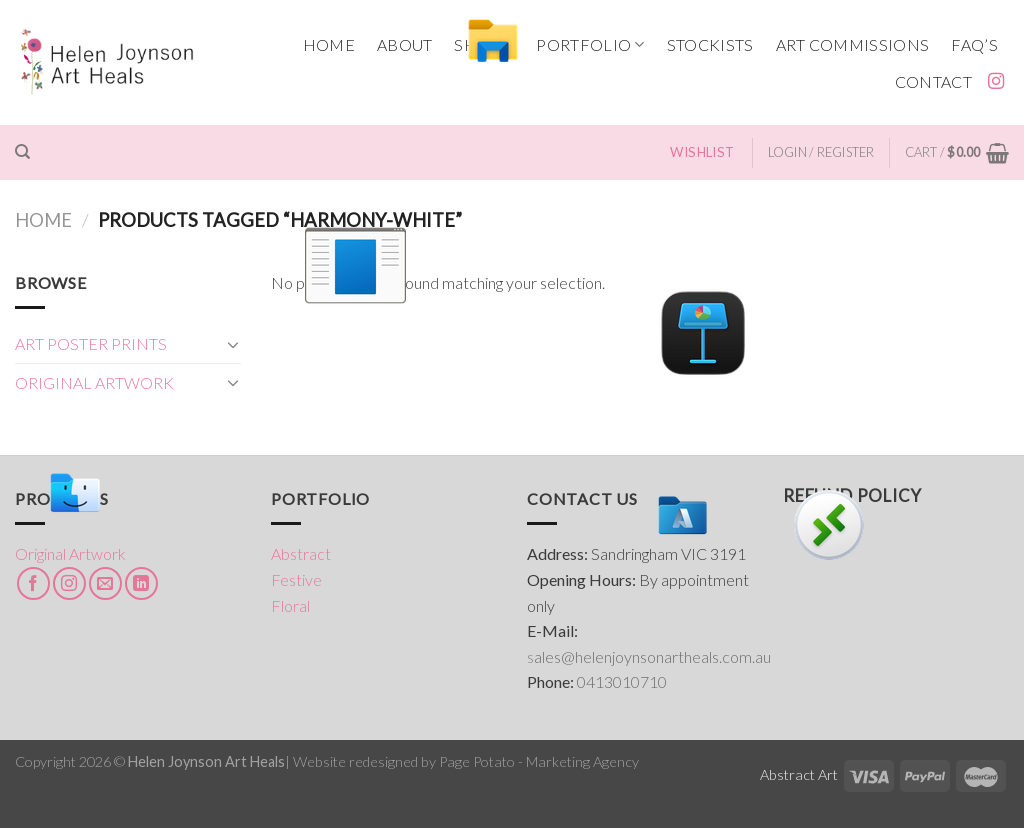  I want to click on indicates file or folder is syncing, so click(829, 525).